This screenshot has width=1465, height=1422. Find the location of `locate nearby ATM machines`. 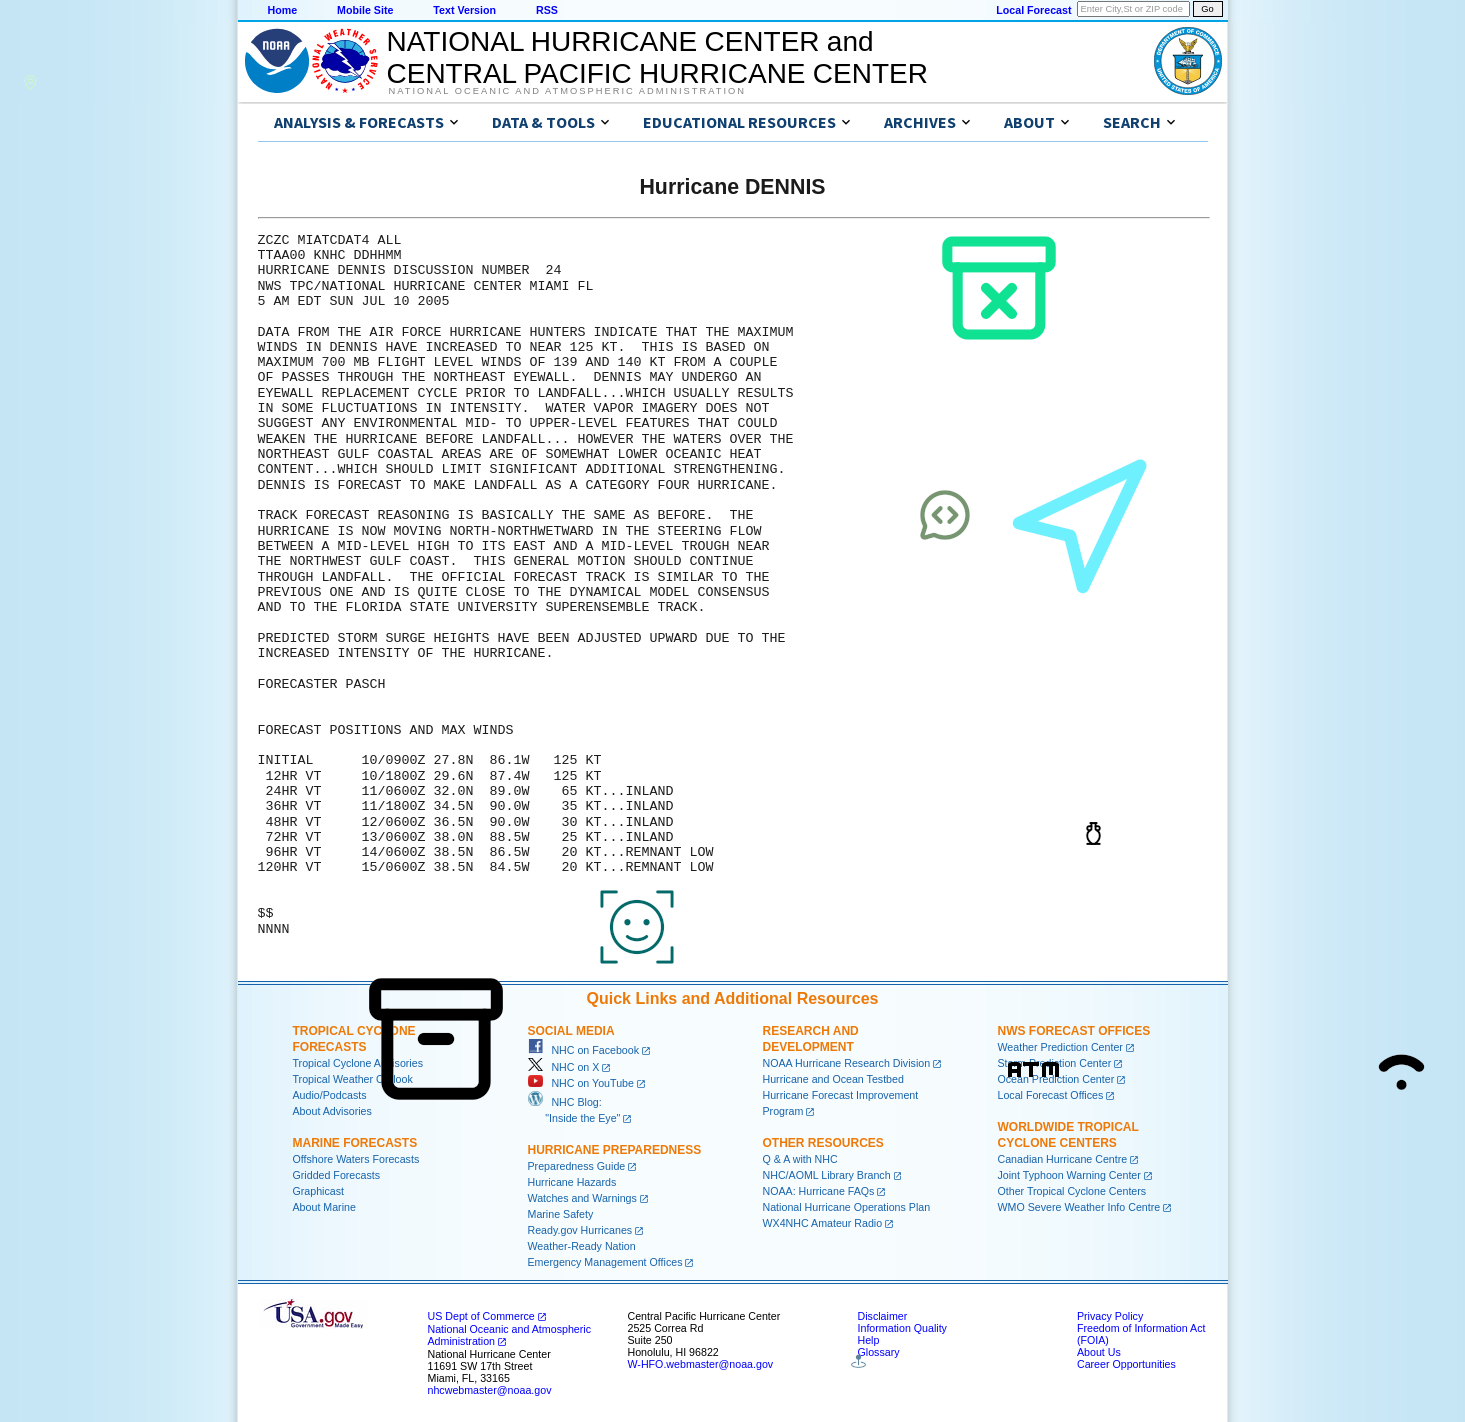

locate nearby ATM machines is located at coordinates (1033, 1069).